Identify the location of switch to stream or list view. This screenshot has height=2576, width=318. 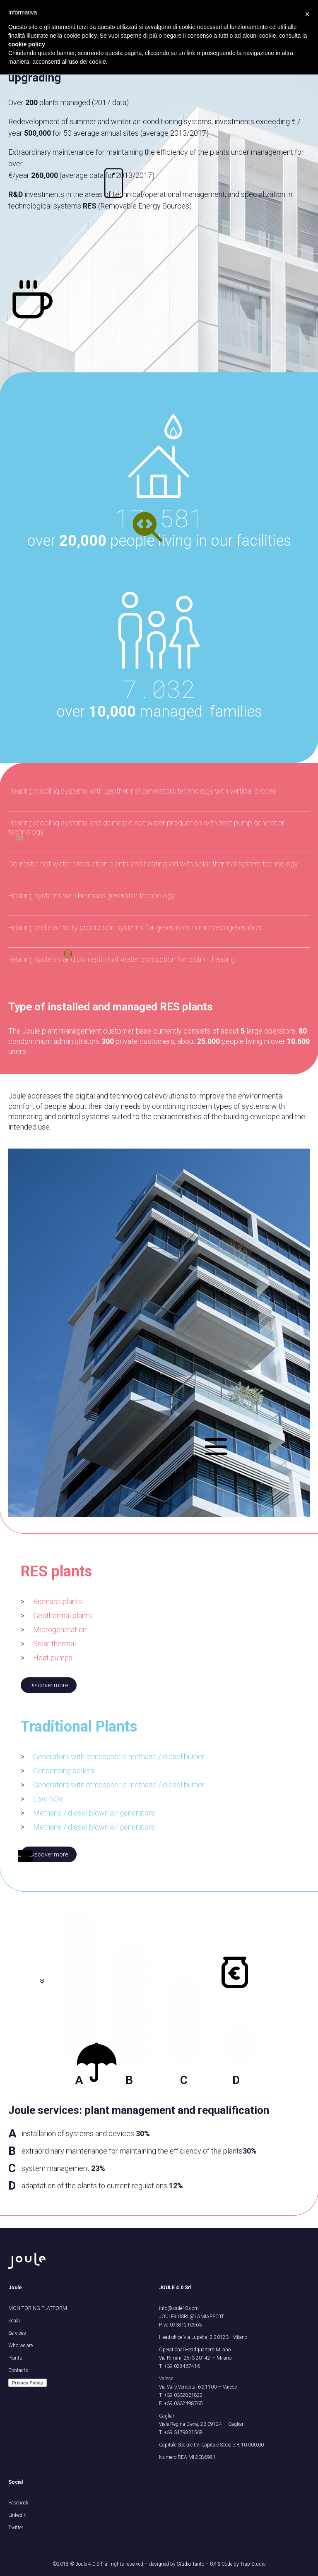
(25, 1856).